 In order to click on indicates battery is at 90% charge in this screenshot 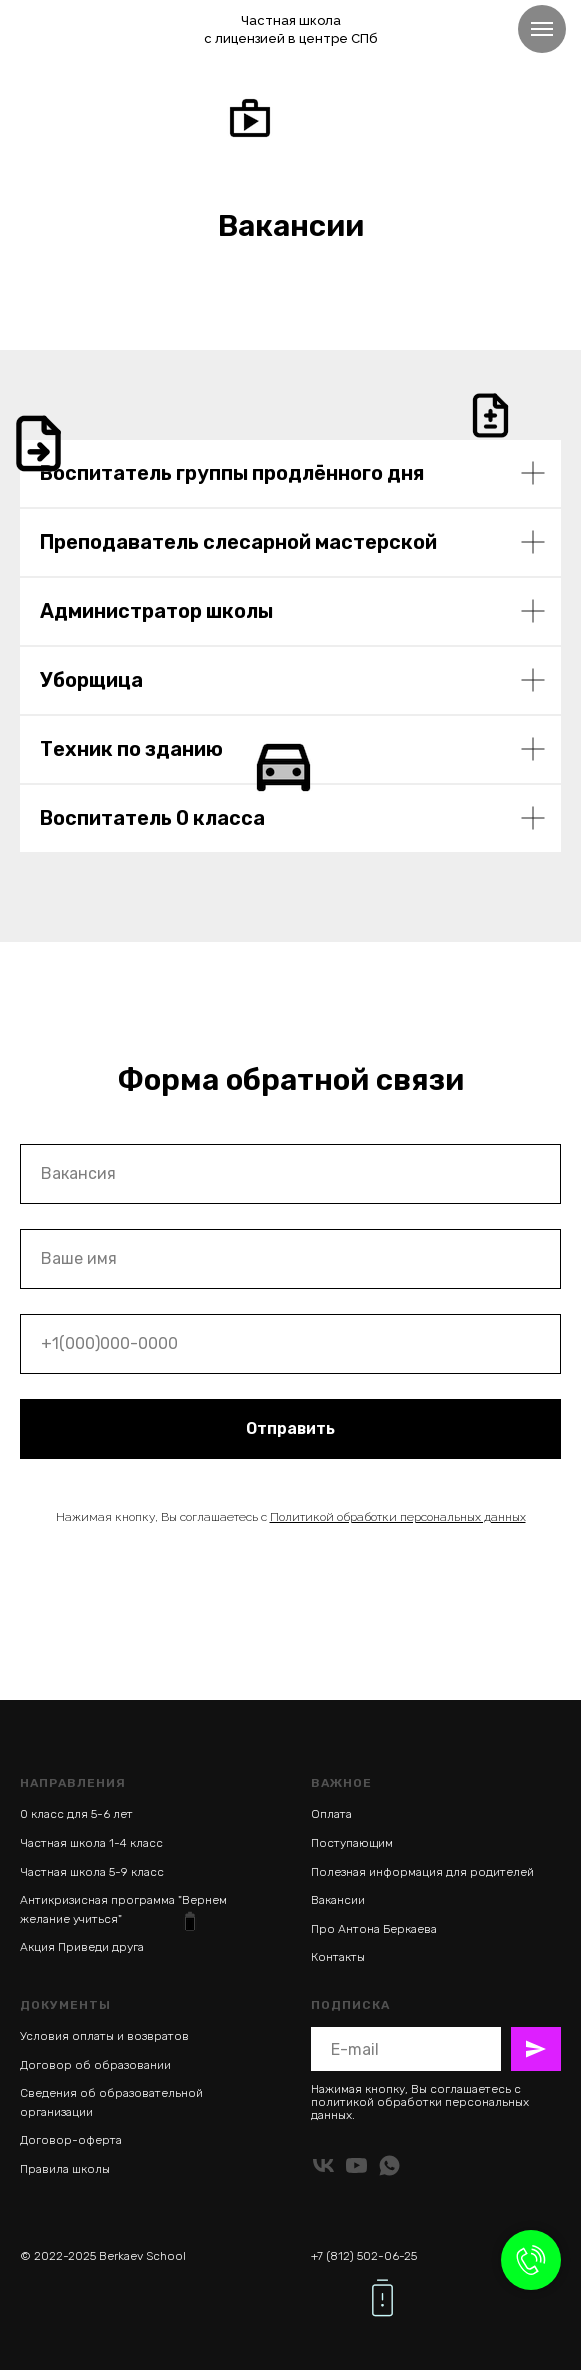, I will do `click(190, 1921)`.